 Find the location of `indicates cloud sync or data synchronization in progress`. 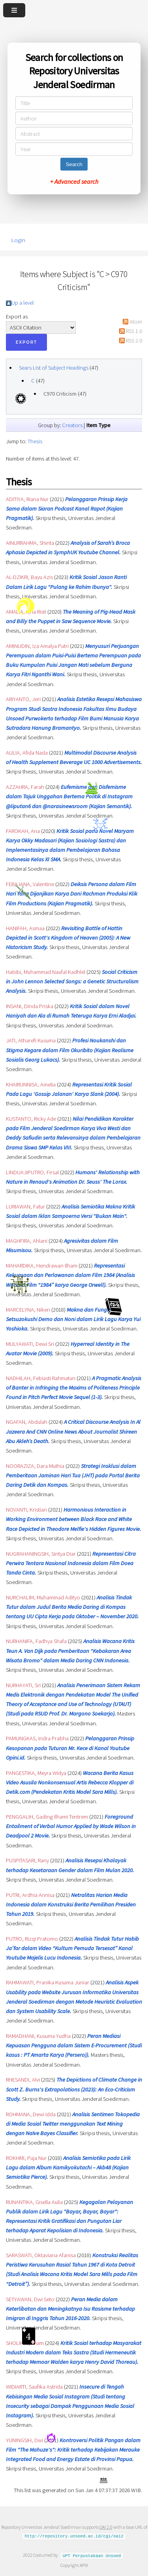

indicates cloud sync or data synchronization in progress is located at coordinates (25, 606).